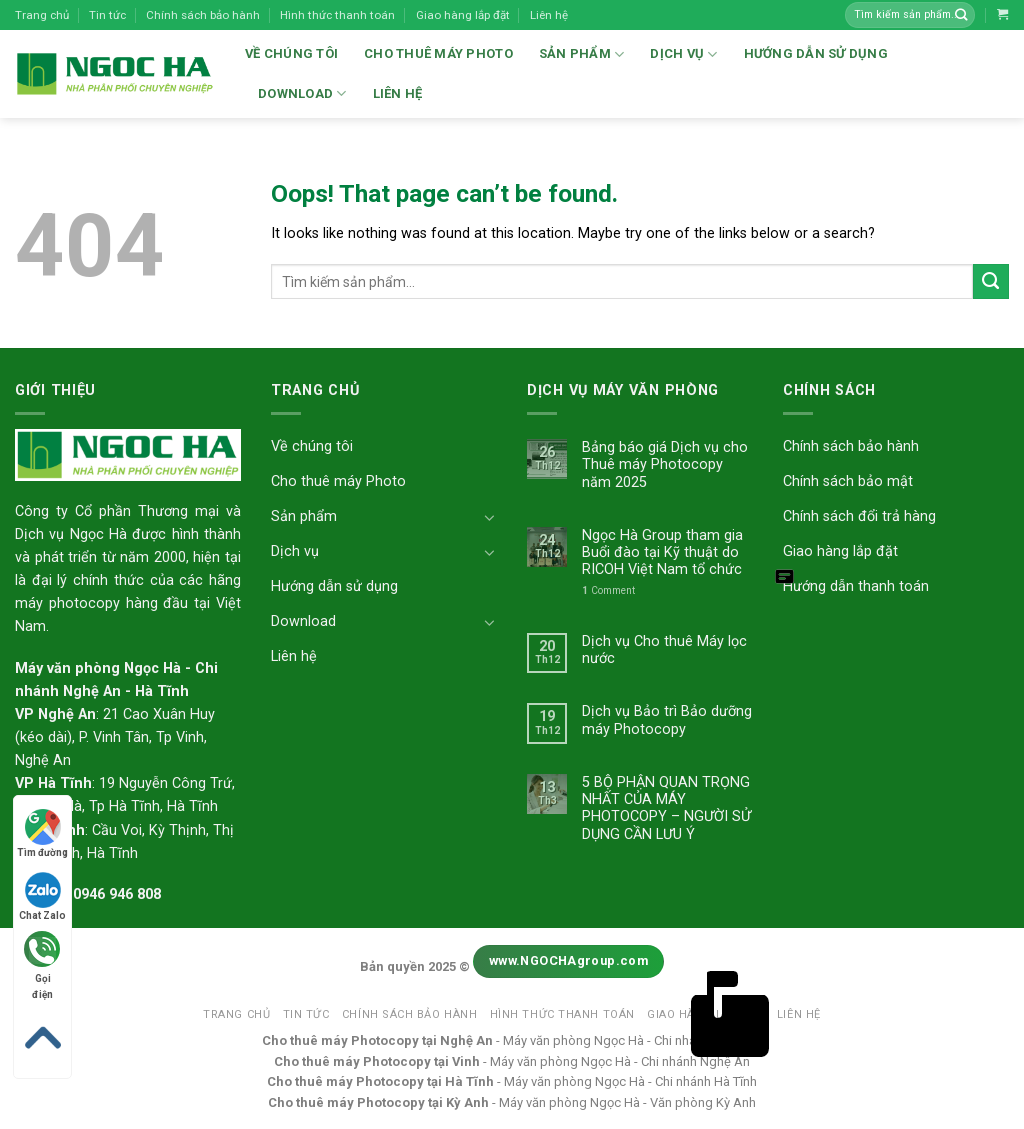  Describe the element at coordinates (784, 576) in the screenshot. I see `view payment or check details` at that location.